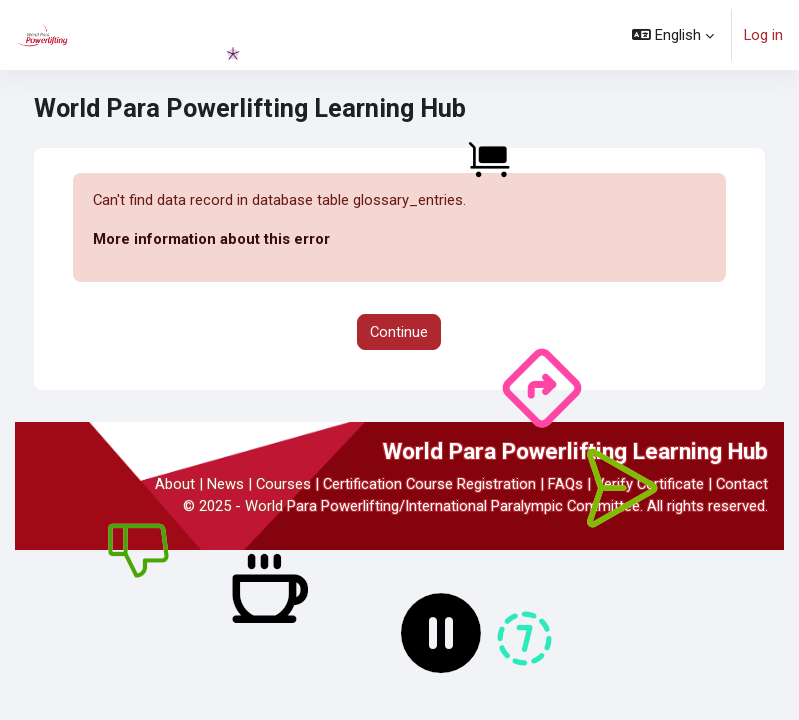 This screenshot has width=799, height=720. What do you see at coordinates (441, 633) in the screenshot?
I see `pause media playback` at bounding box center [441, 633].